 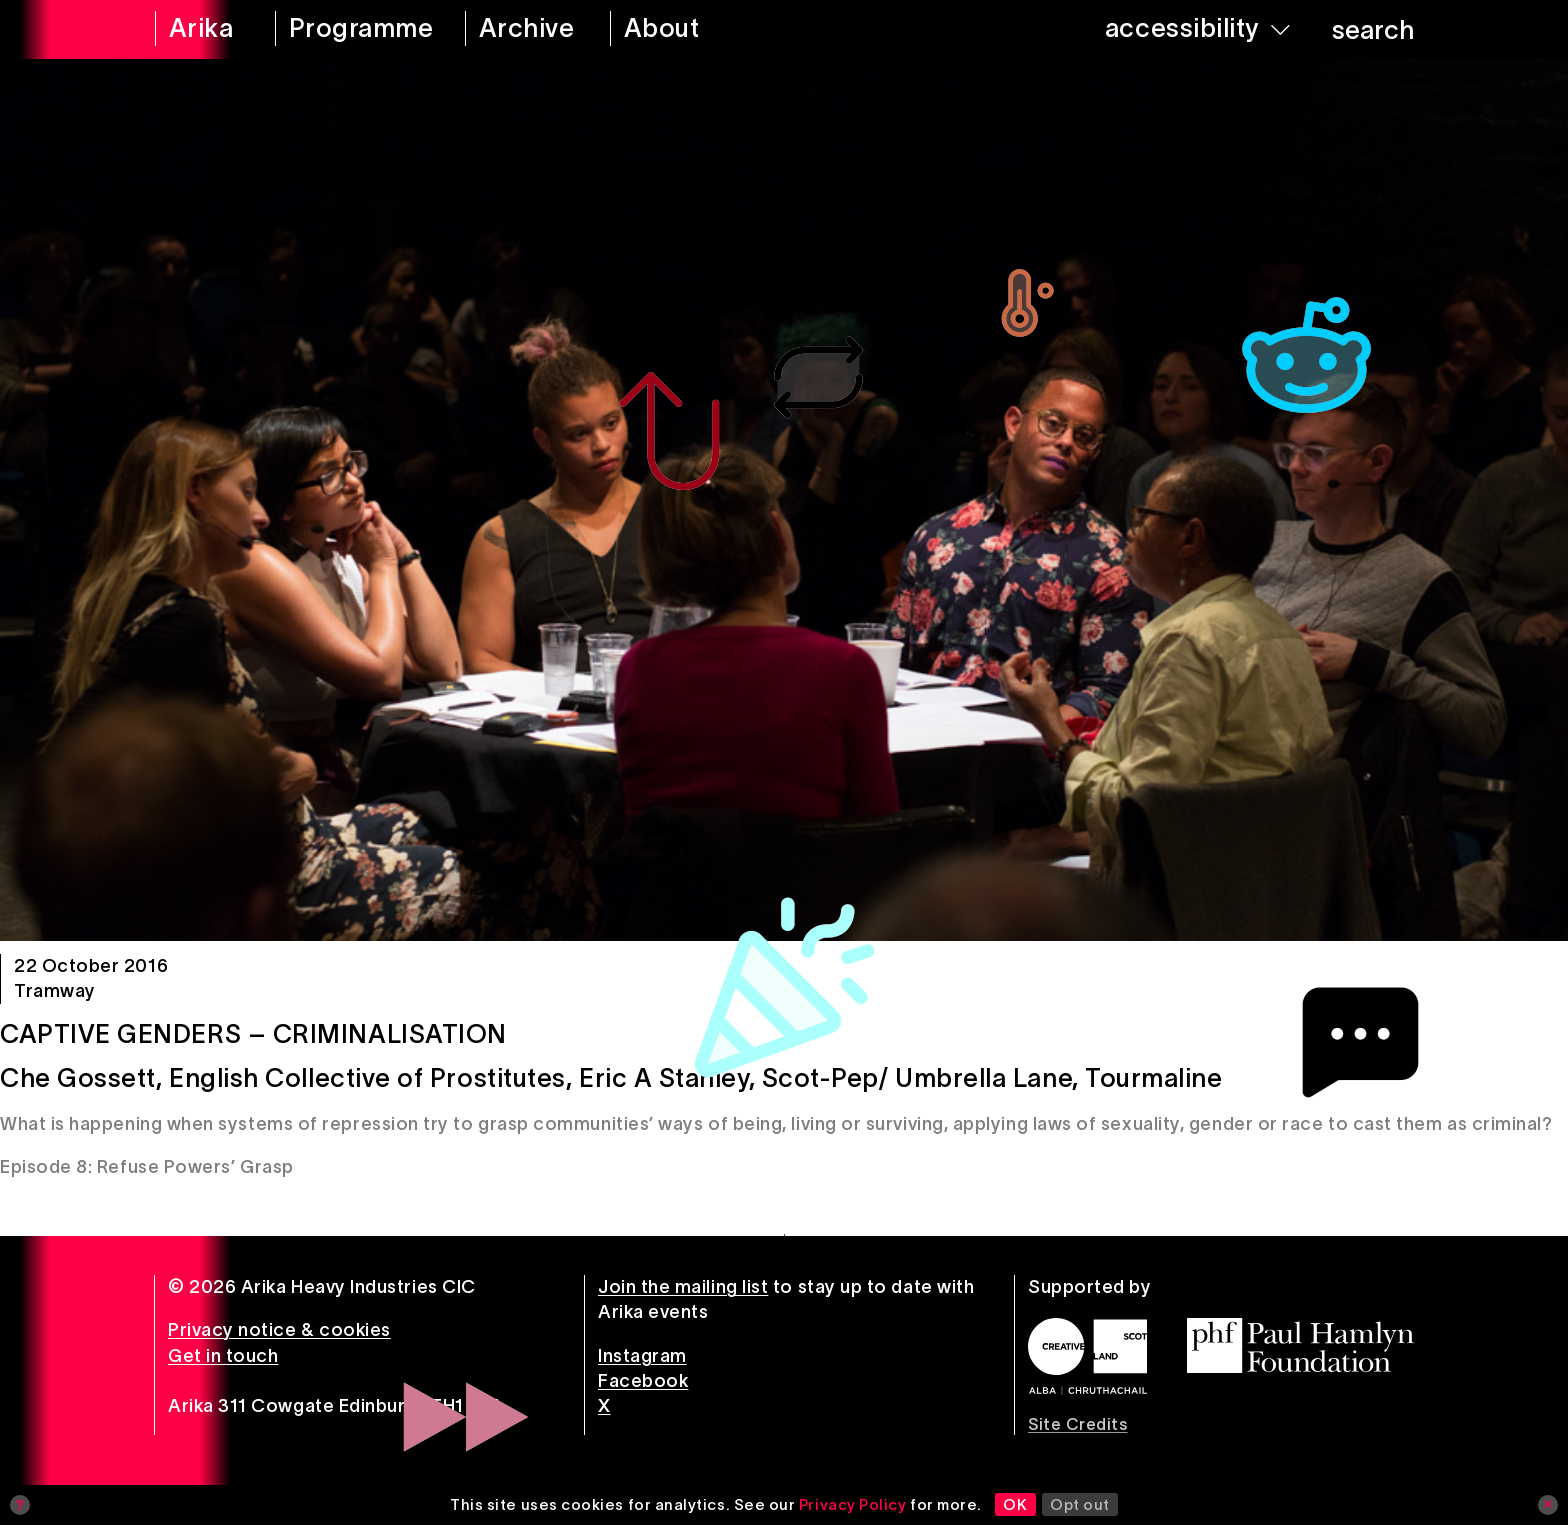 What do you see at coordinates (774, 997) in the screenshot?
I see `indicates a celebration or achievement` at bounding box center [774, 997].